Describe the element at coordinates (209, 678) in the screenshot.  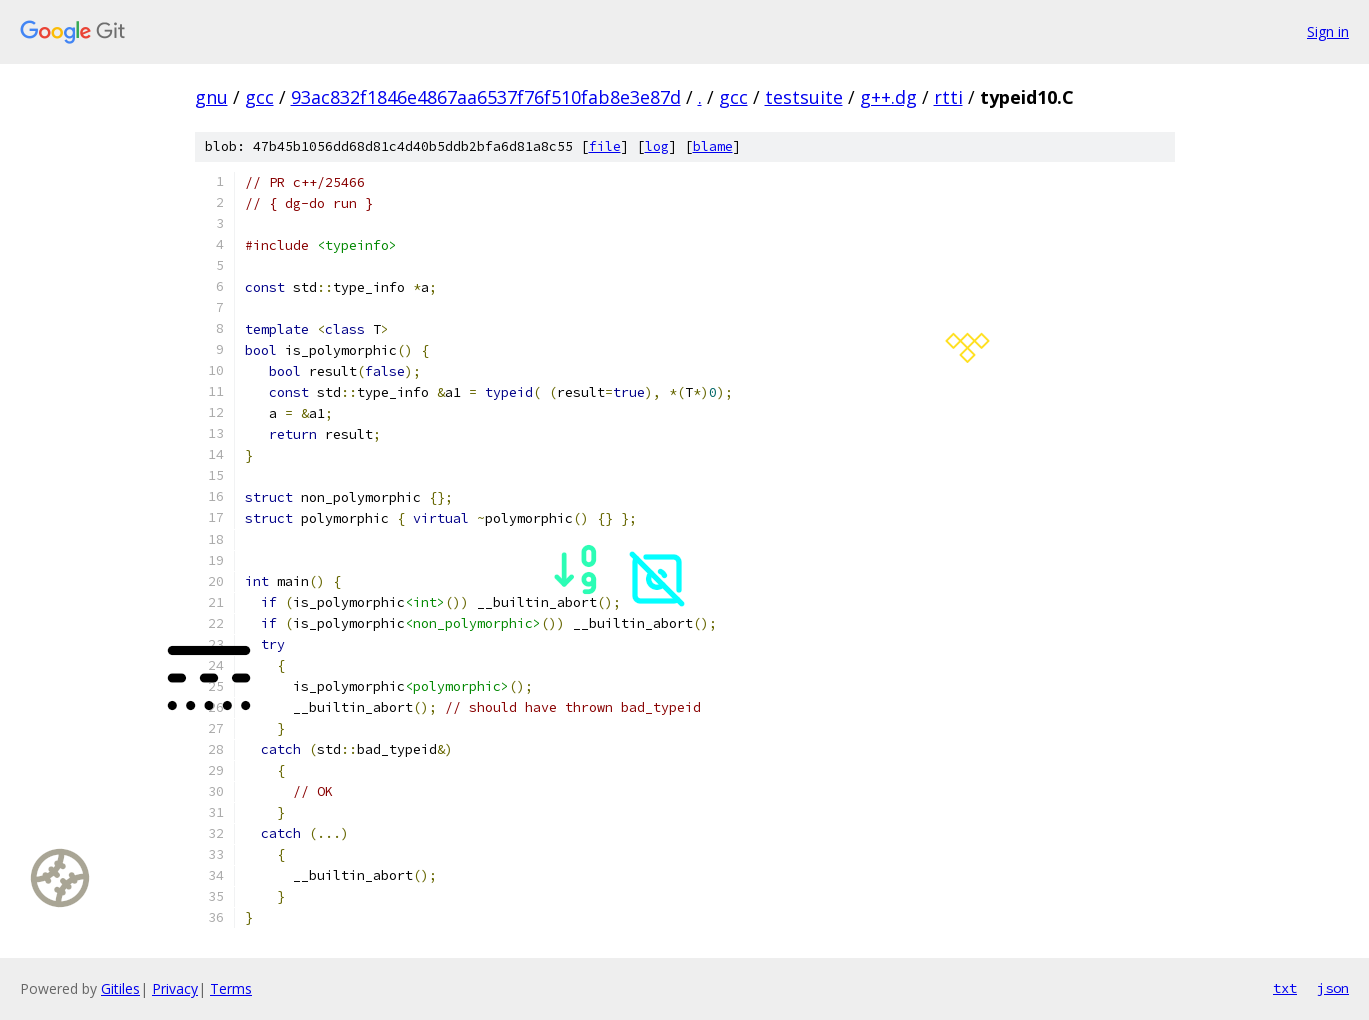
I see `select border line style` at that location.